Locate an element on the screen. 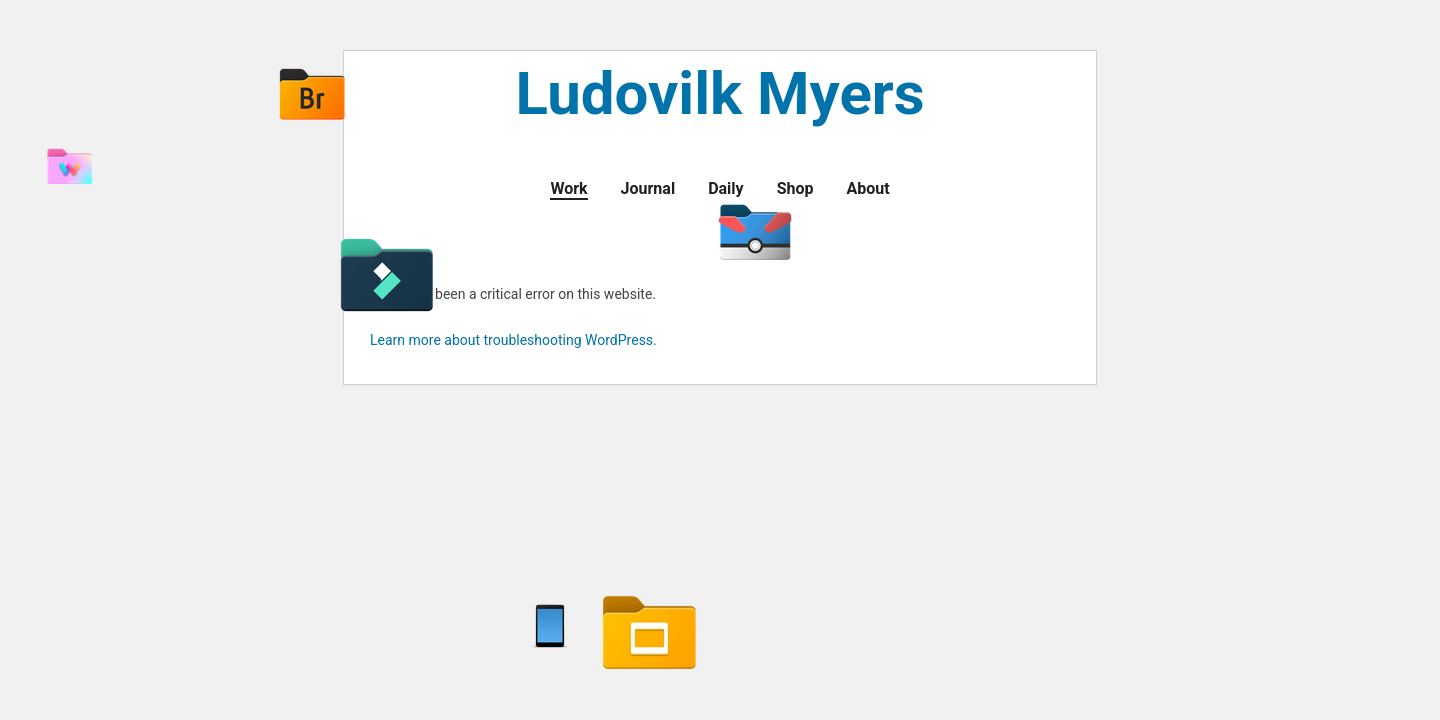  open folder containing google slides files is located at coordinates (649, 635).